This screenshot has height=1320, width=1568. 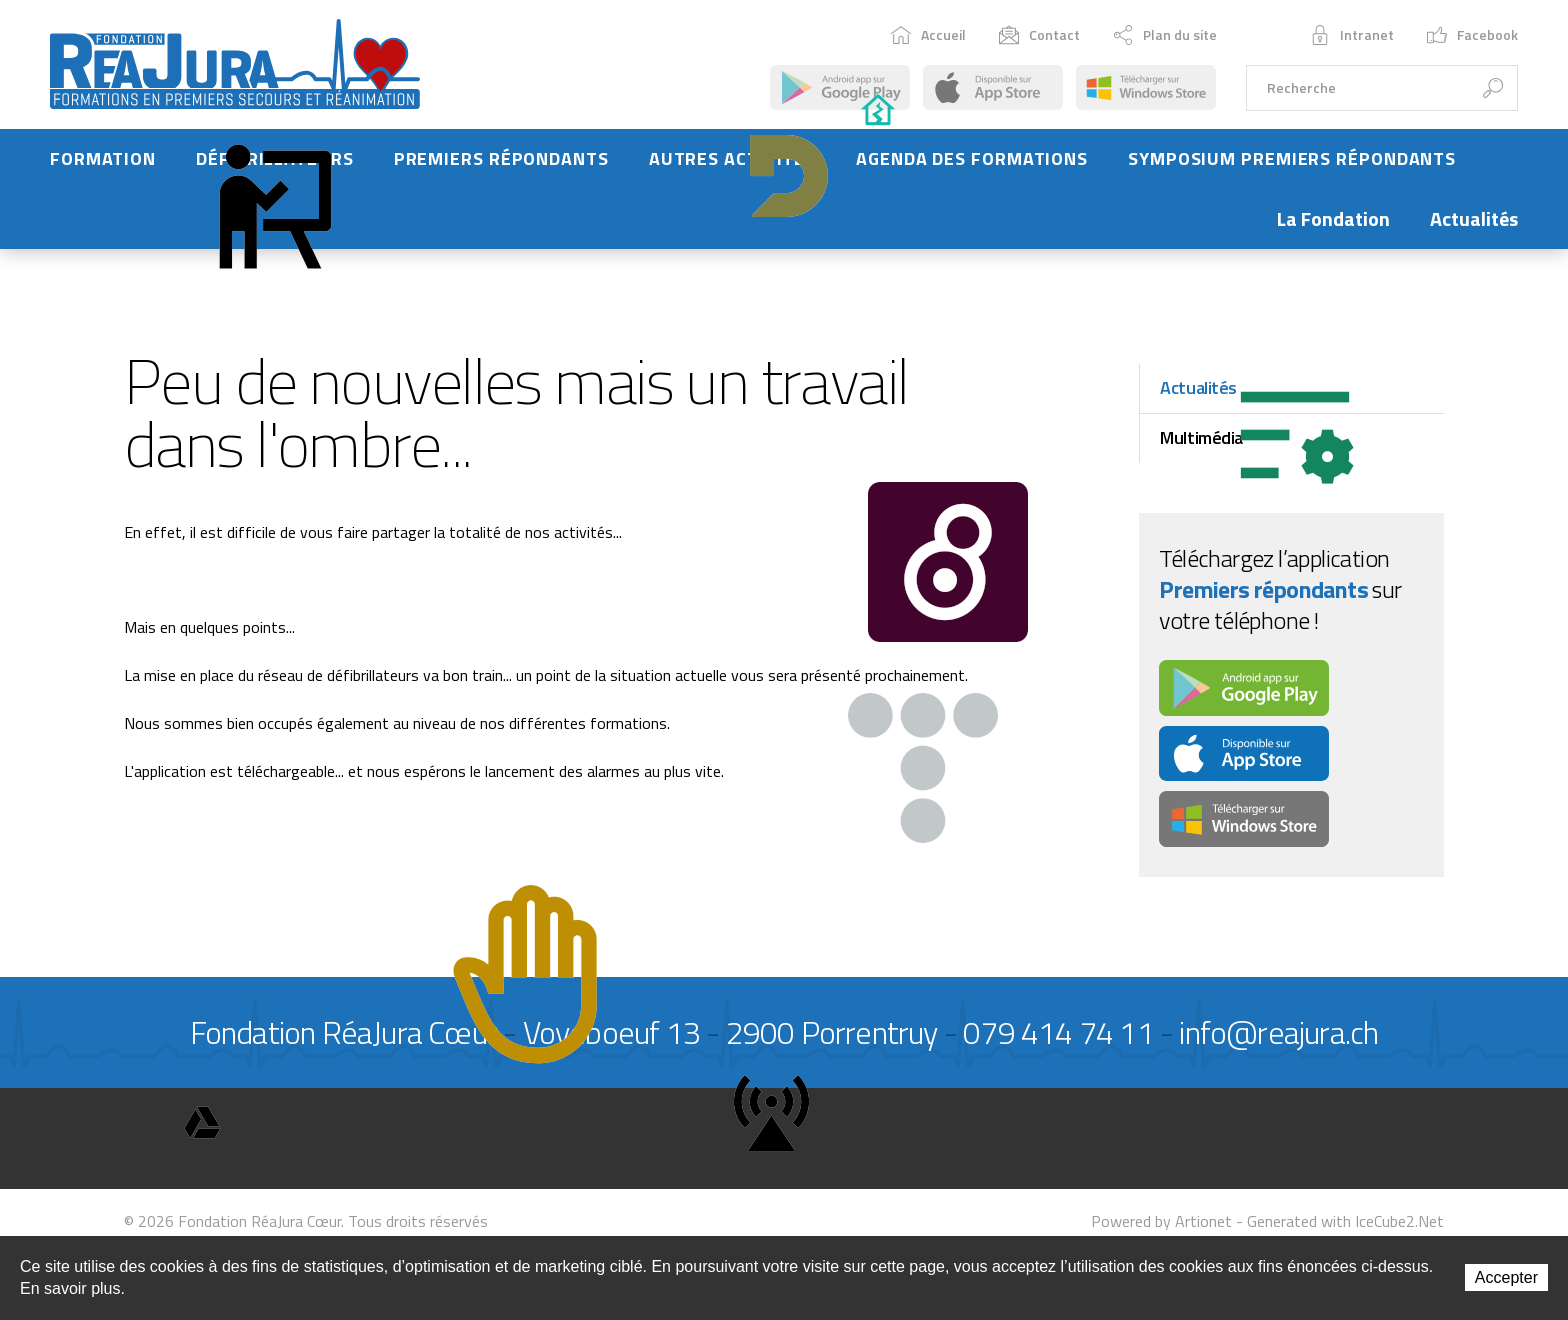 What do you see at coordinates (527, 978) in the screenshot?
I see `stop or pause current action` at bounding box center [527, 978].